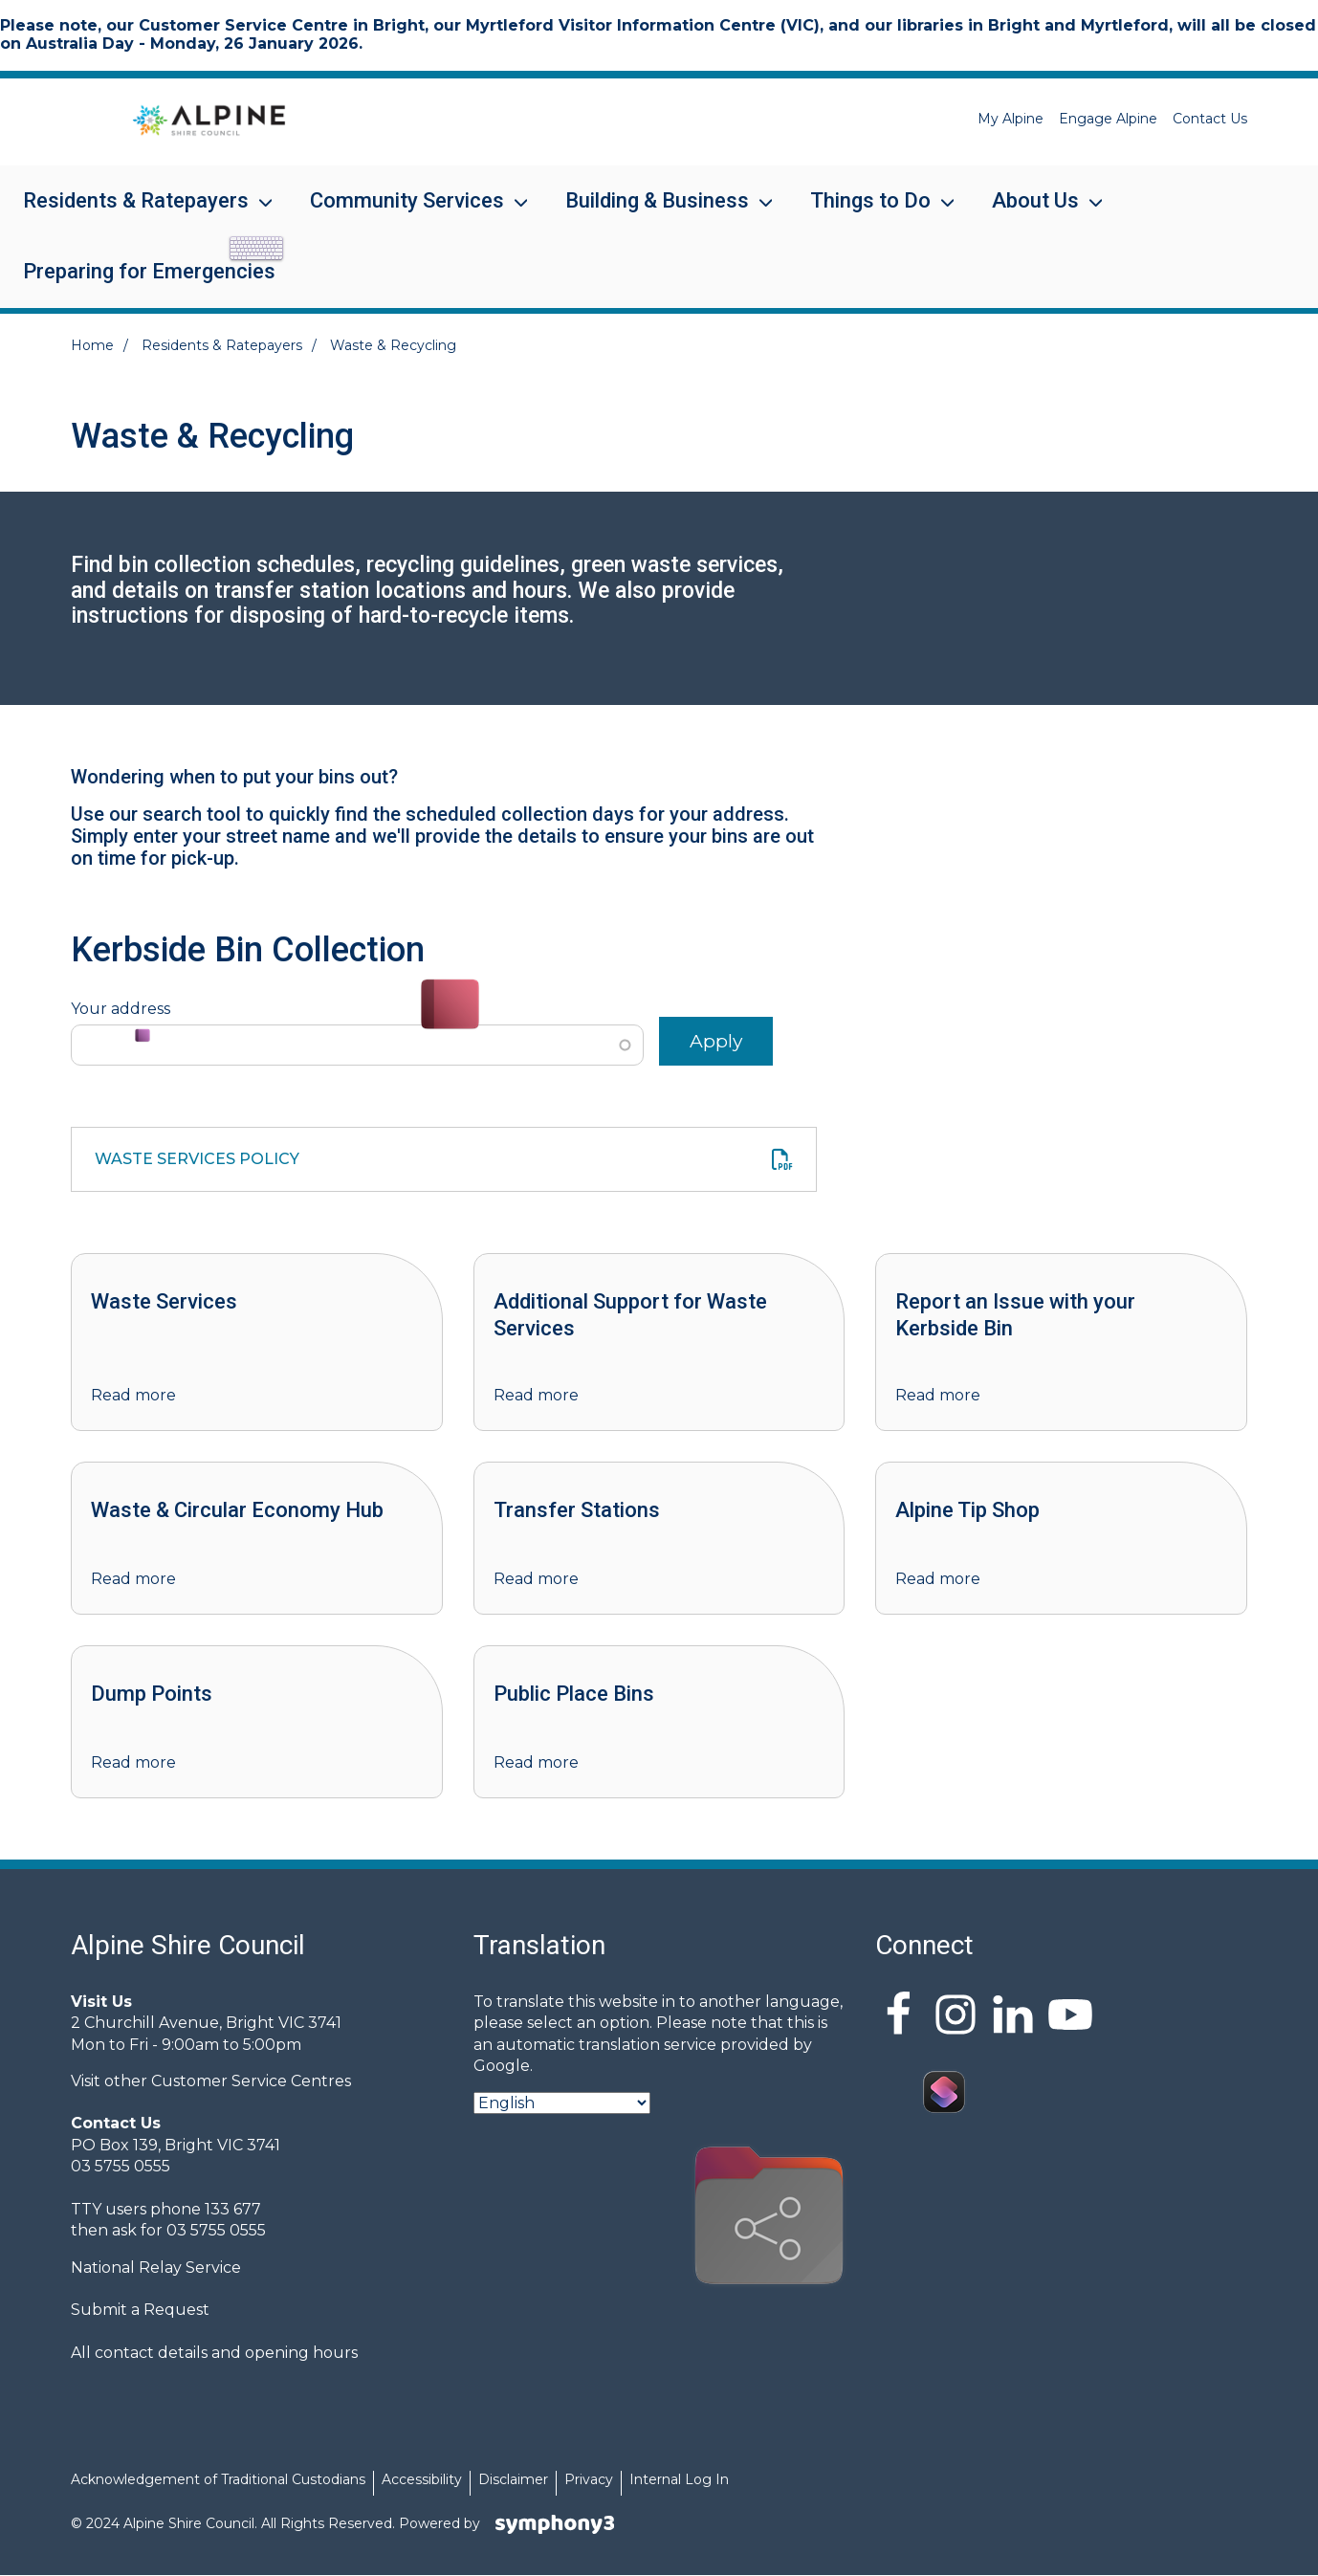  I want to click on access desktop folder contents, so click(450, 1002).